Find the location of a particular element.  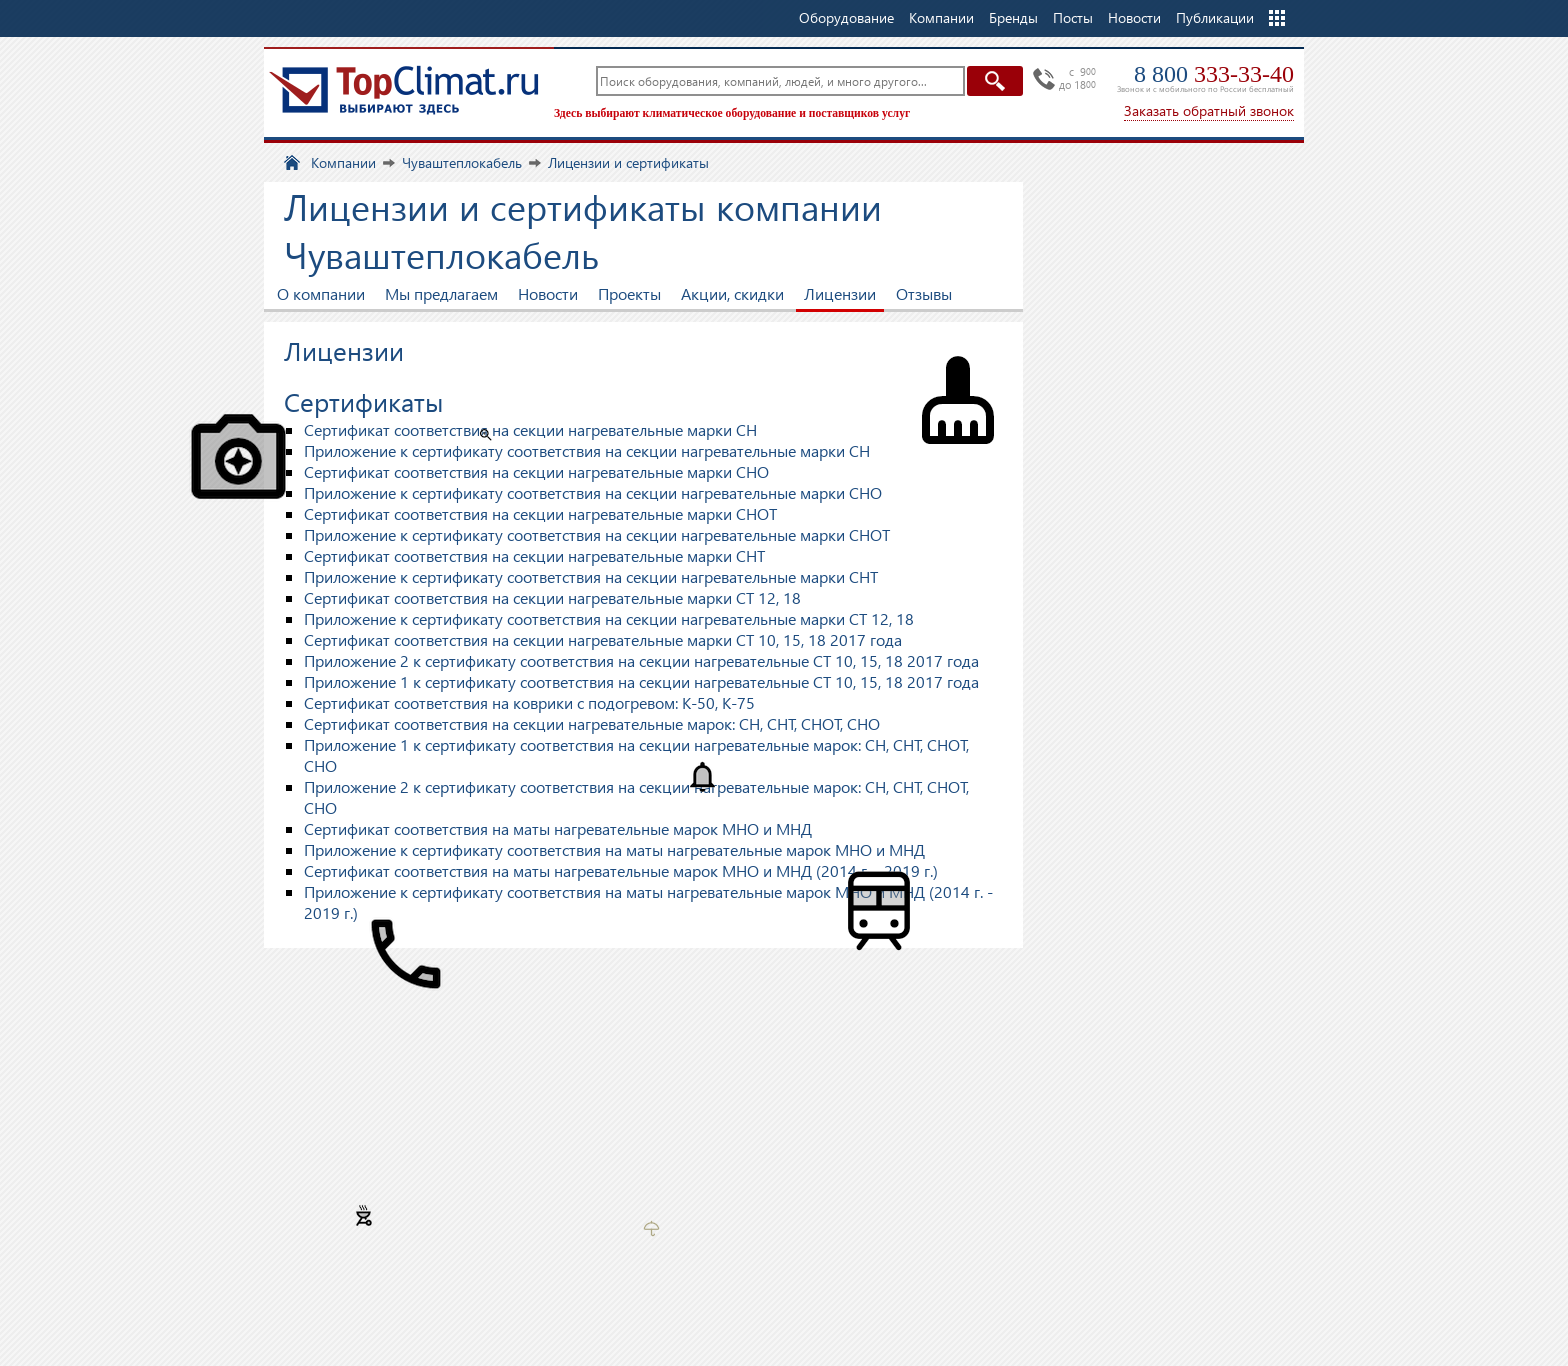

access cleaning or housekeeping services is located at coordinates (958, 400).